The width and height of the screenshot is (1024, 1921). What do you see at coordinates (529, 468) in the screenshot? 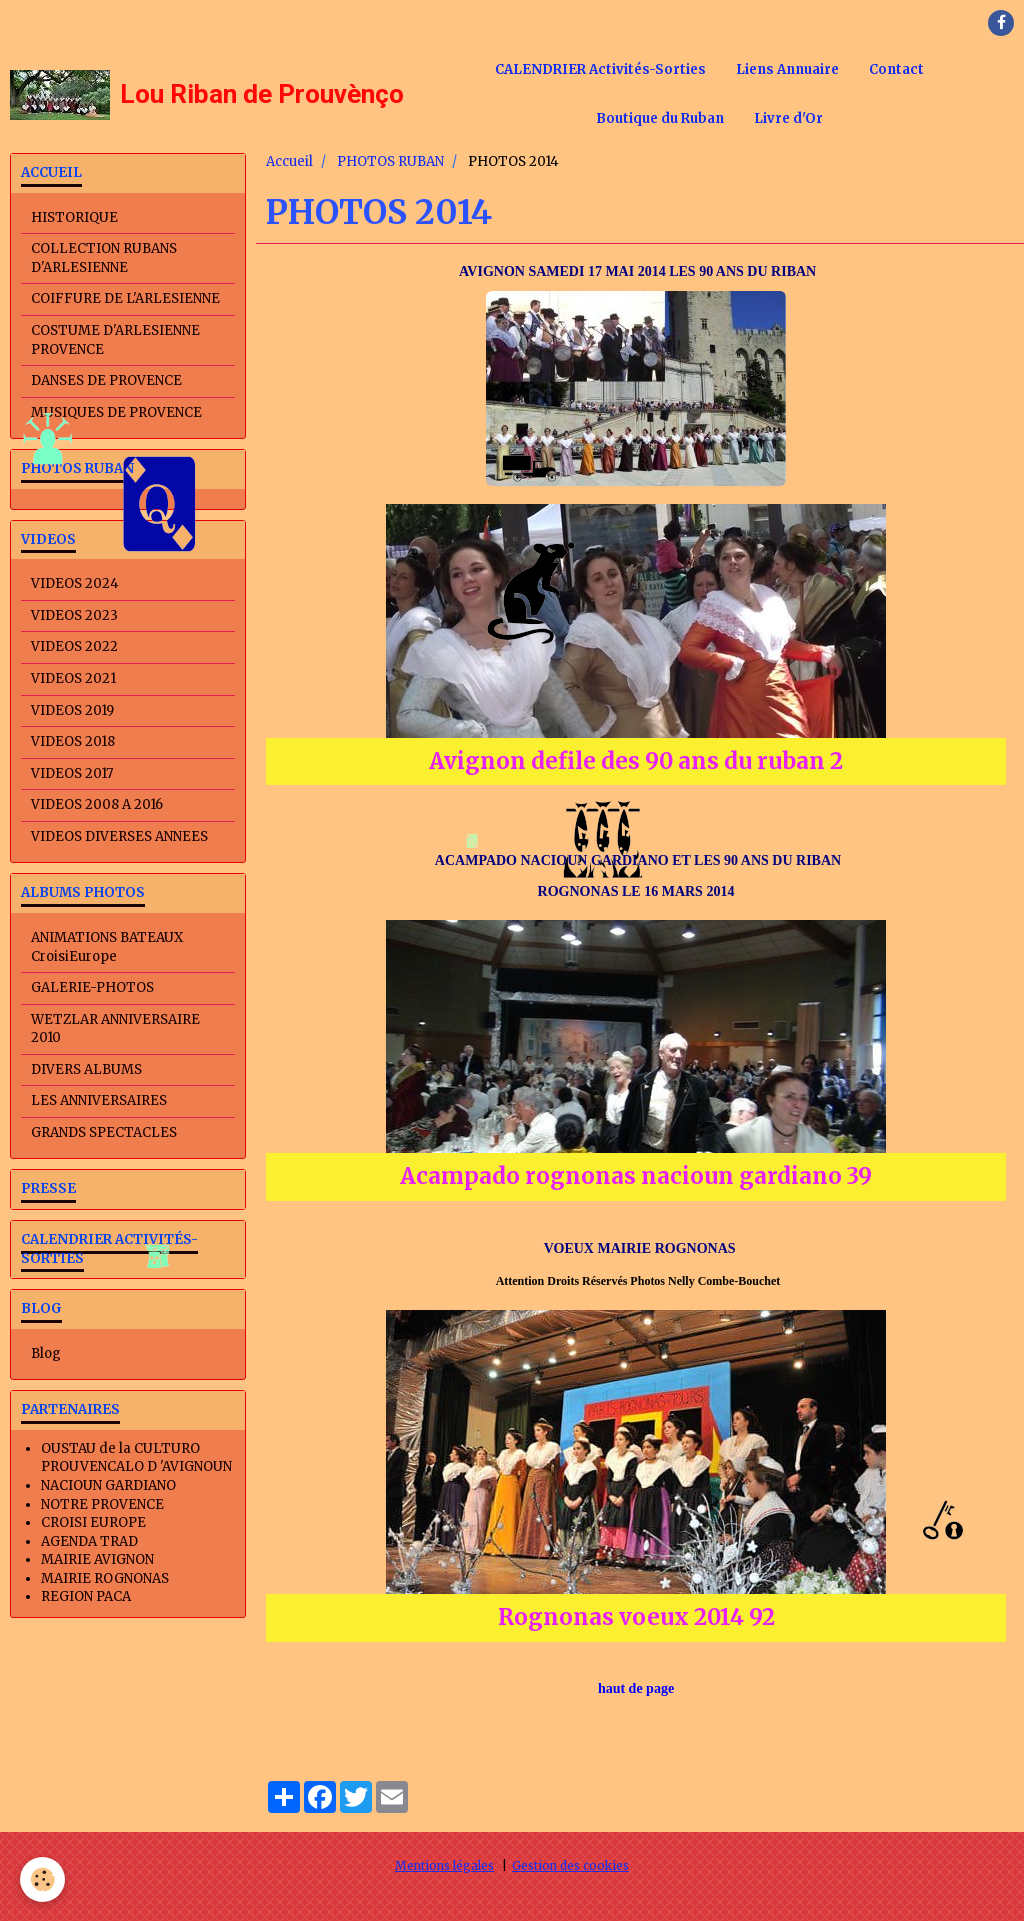
I see `indicates freight or cargo delivery` at bounding box center [529, 468].